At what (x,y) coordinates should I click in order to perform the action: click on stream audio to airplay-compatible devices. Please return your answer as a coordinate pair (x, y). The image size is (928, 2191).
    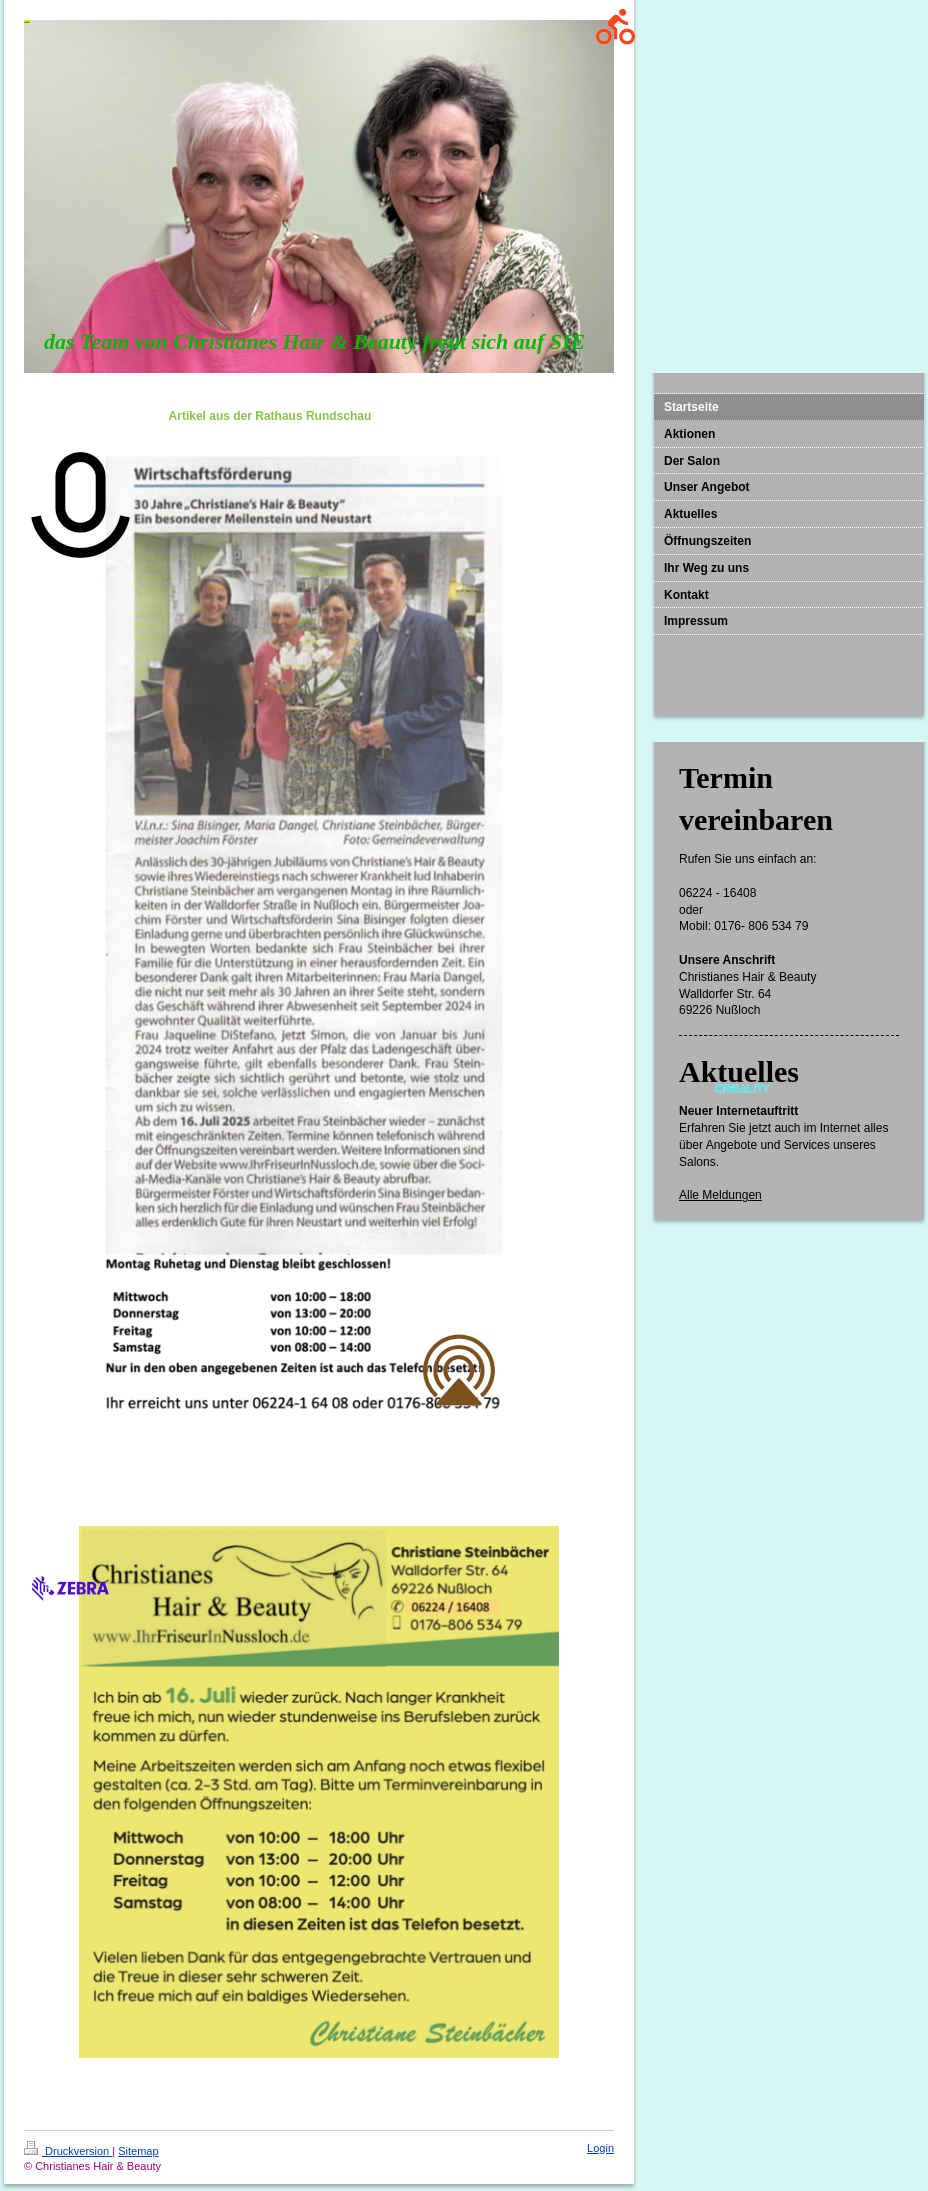
    Looking at the image, I should click on (459, 1370).